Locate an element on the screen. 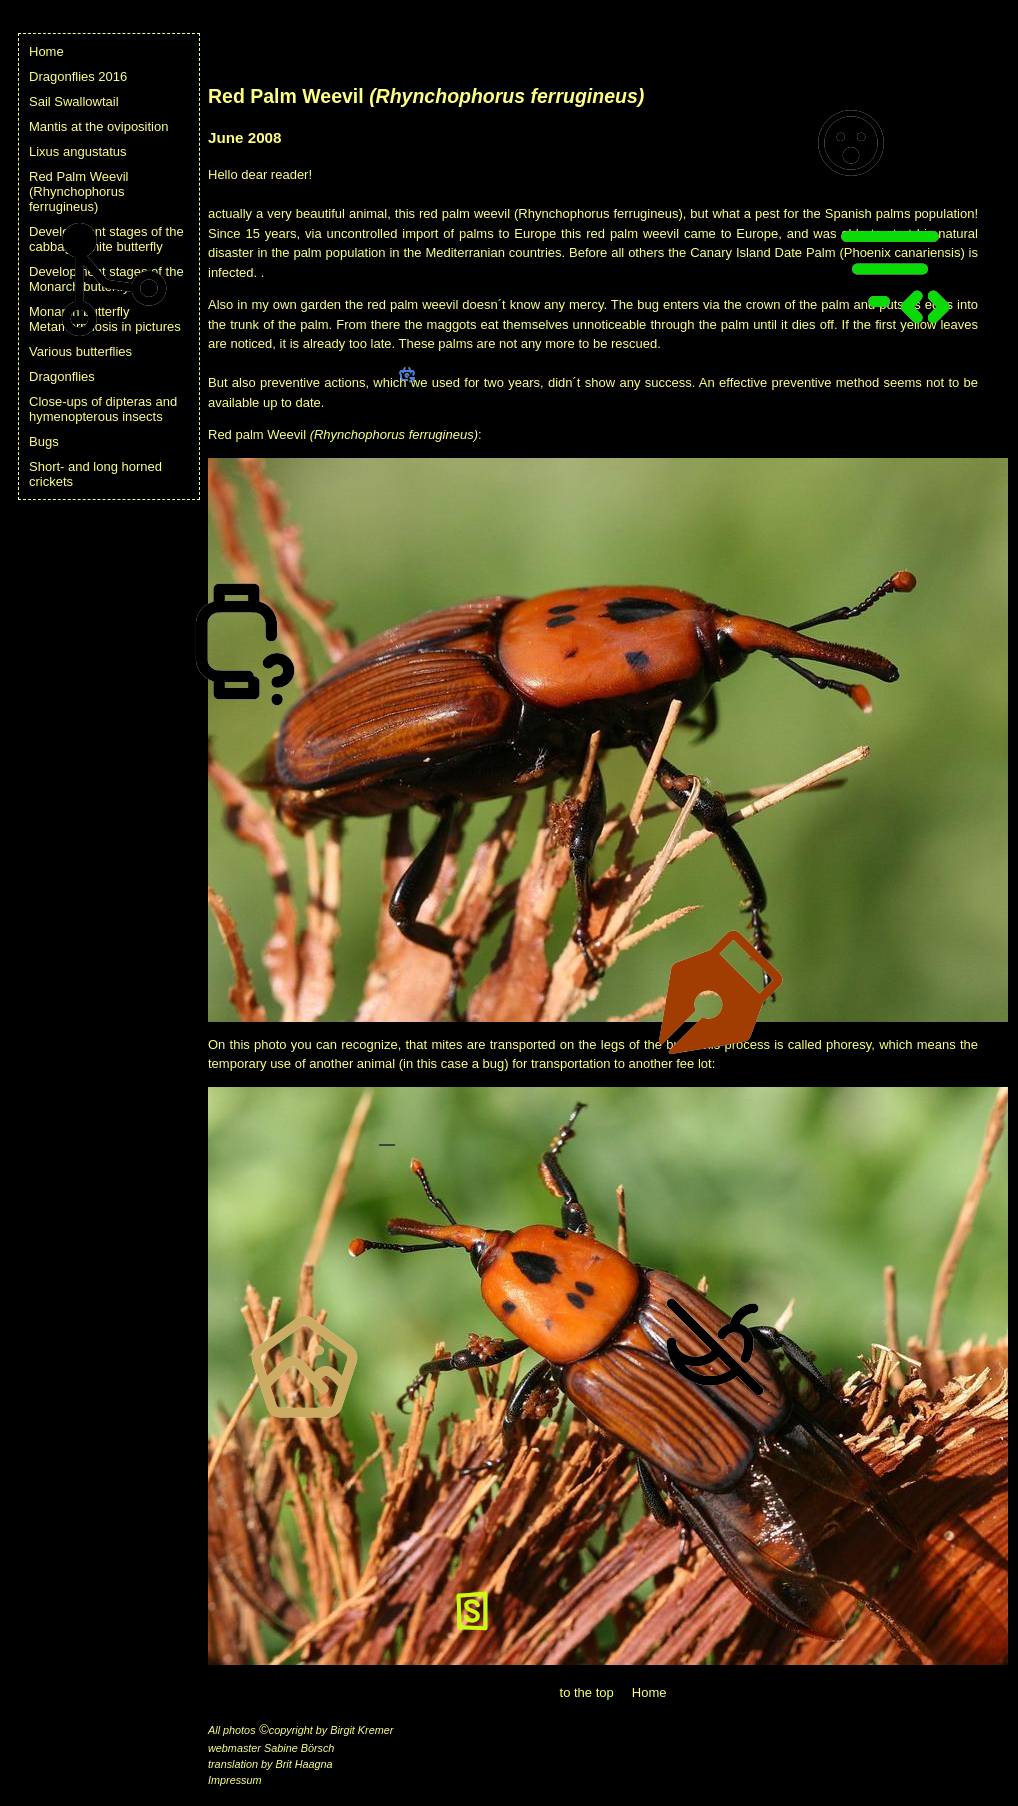 This screenshot has width=1018, height=1806. merge branches in version control is located at coordinates (105, 279).